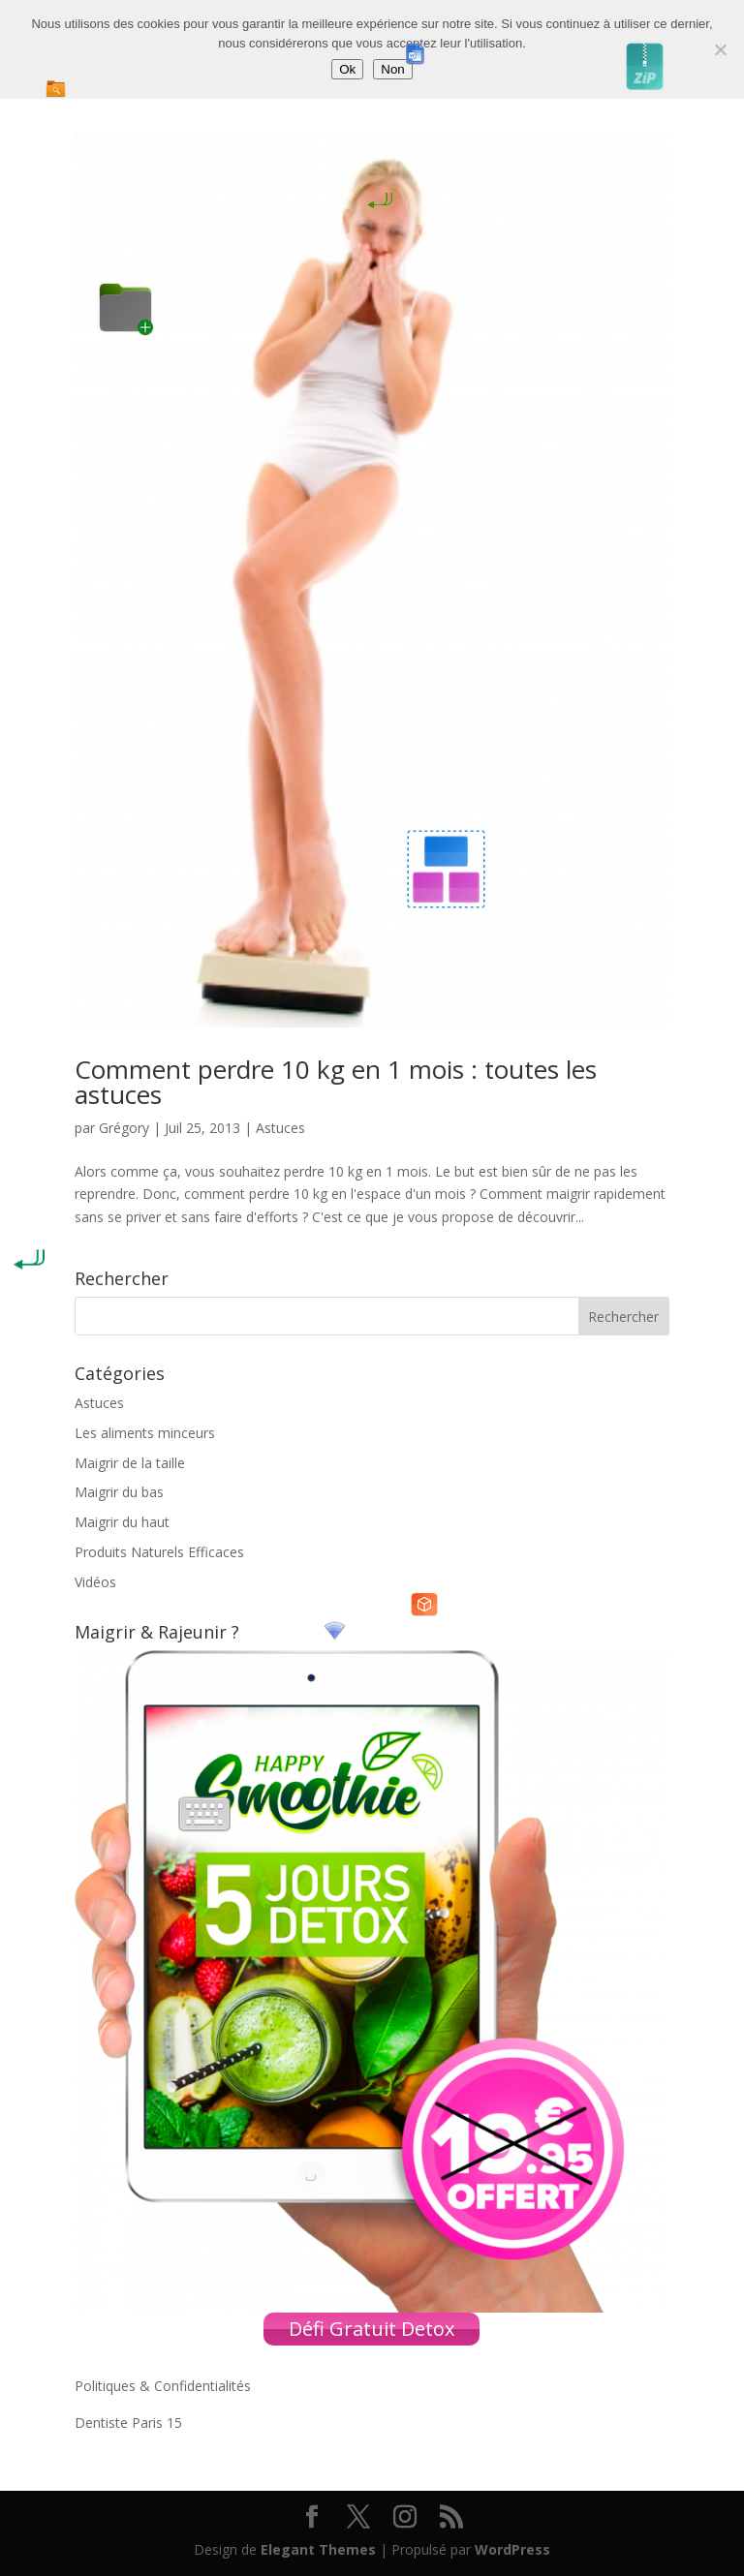  I want to click on reply to all recipients of an email, so click(28, 1257).